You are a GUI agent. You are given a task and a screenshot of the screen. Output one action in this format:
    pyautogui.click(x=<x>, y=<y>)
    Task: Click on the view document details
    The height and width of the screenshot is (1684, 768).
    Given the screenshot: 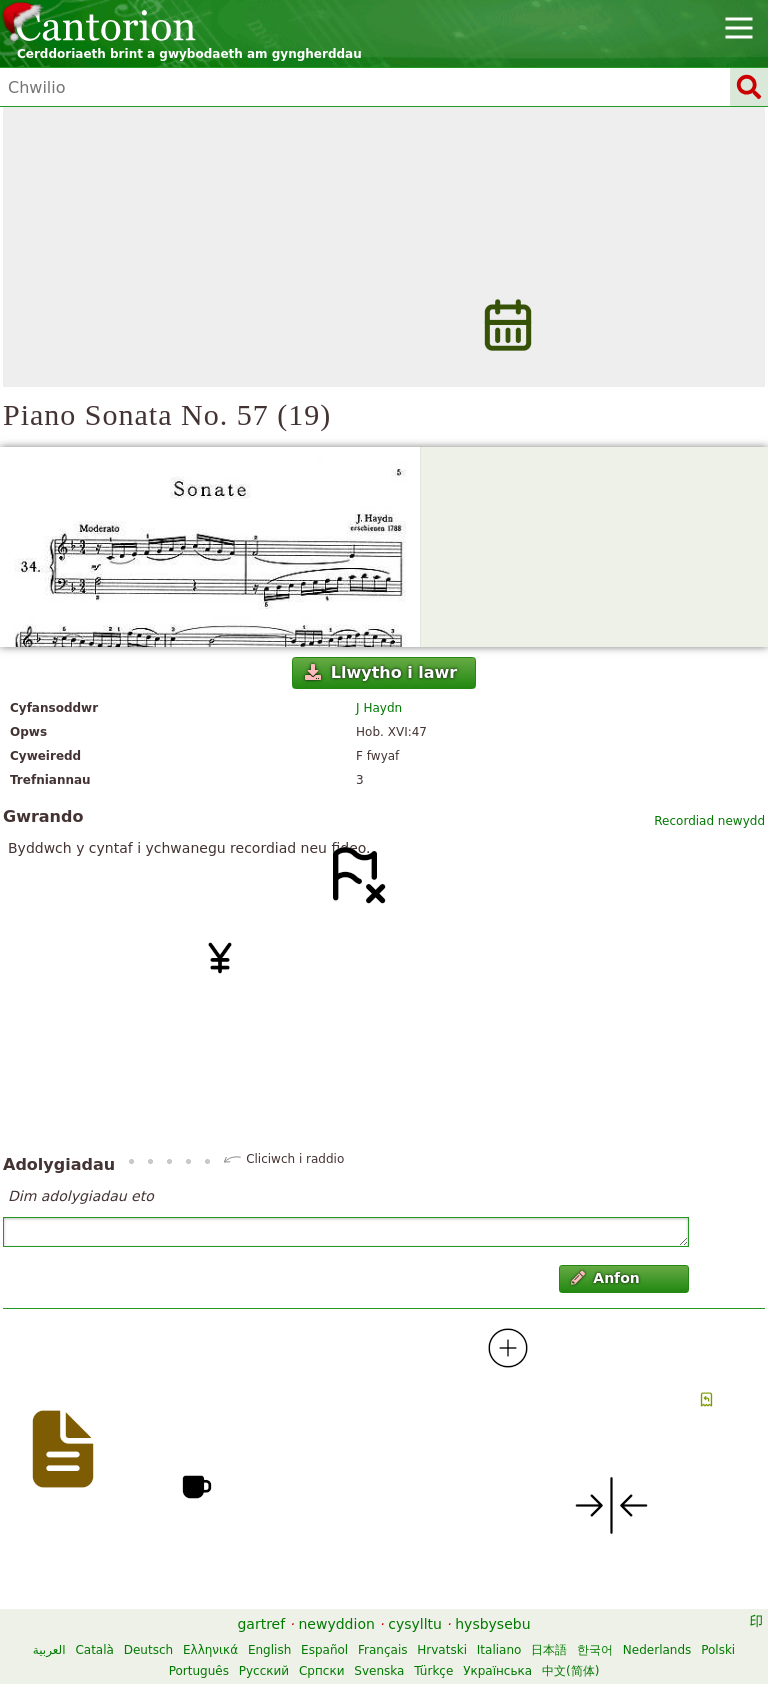 What is the action you would take?
    pyautogui.click(x=63, y=1449)
    